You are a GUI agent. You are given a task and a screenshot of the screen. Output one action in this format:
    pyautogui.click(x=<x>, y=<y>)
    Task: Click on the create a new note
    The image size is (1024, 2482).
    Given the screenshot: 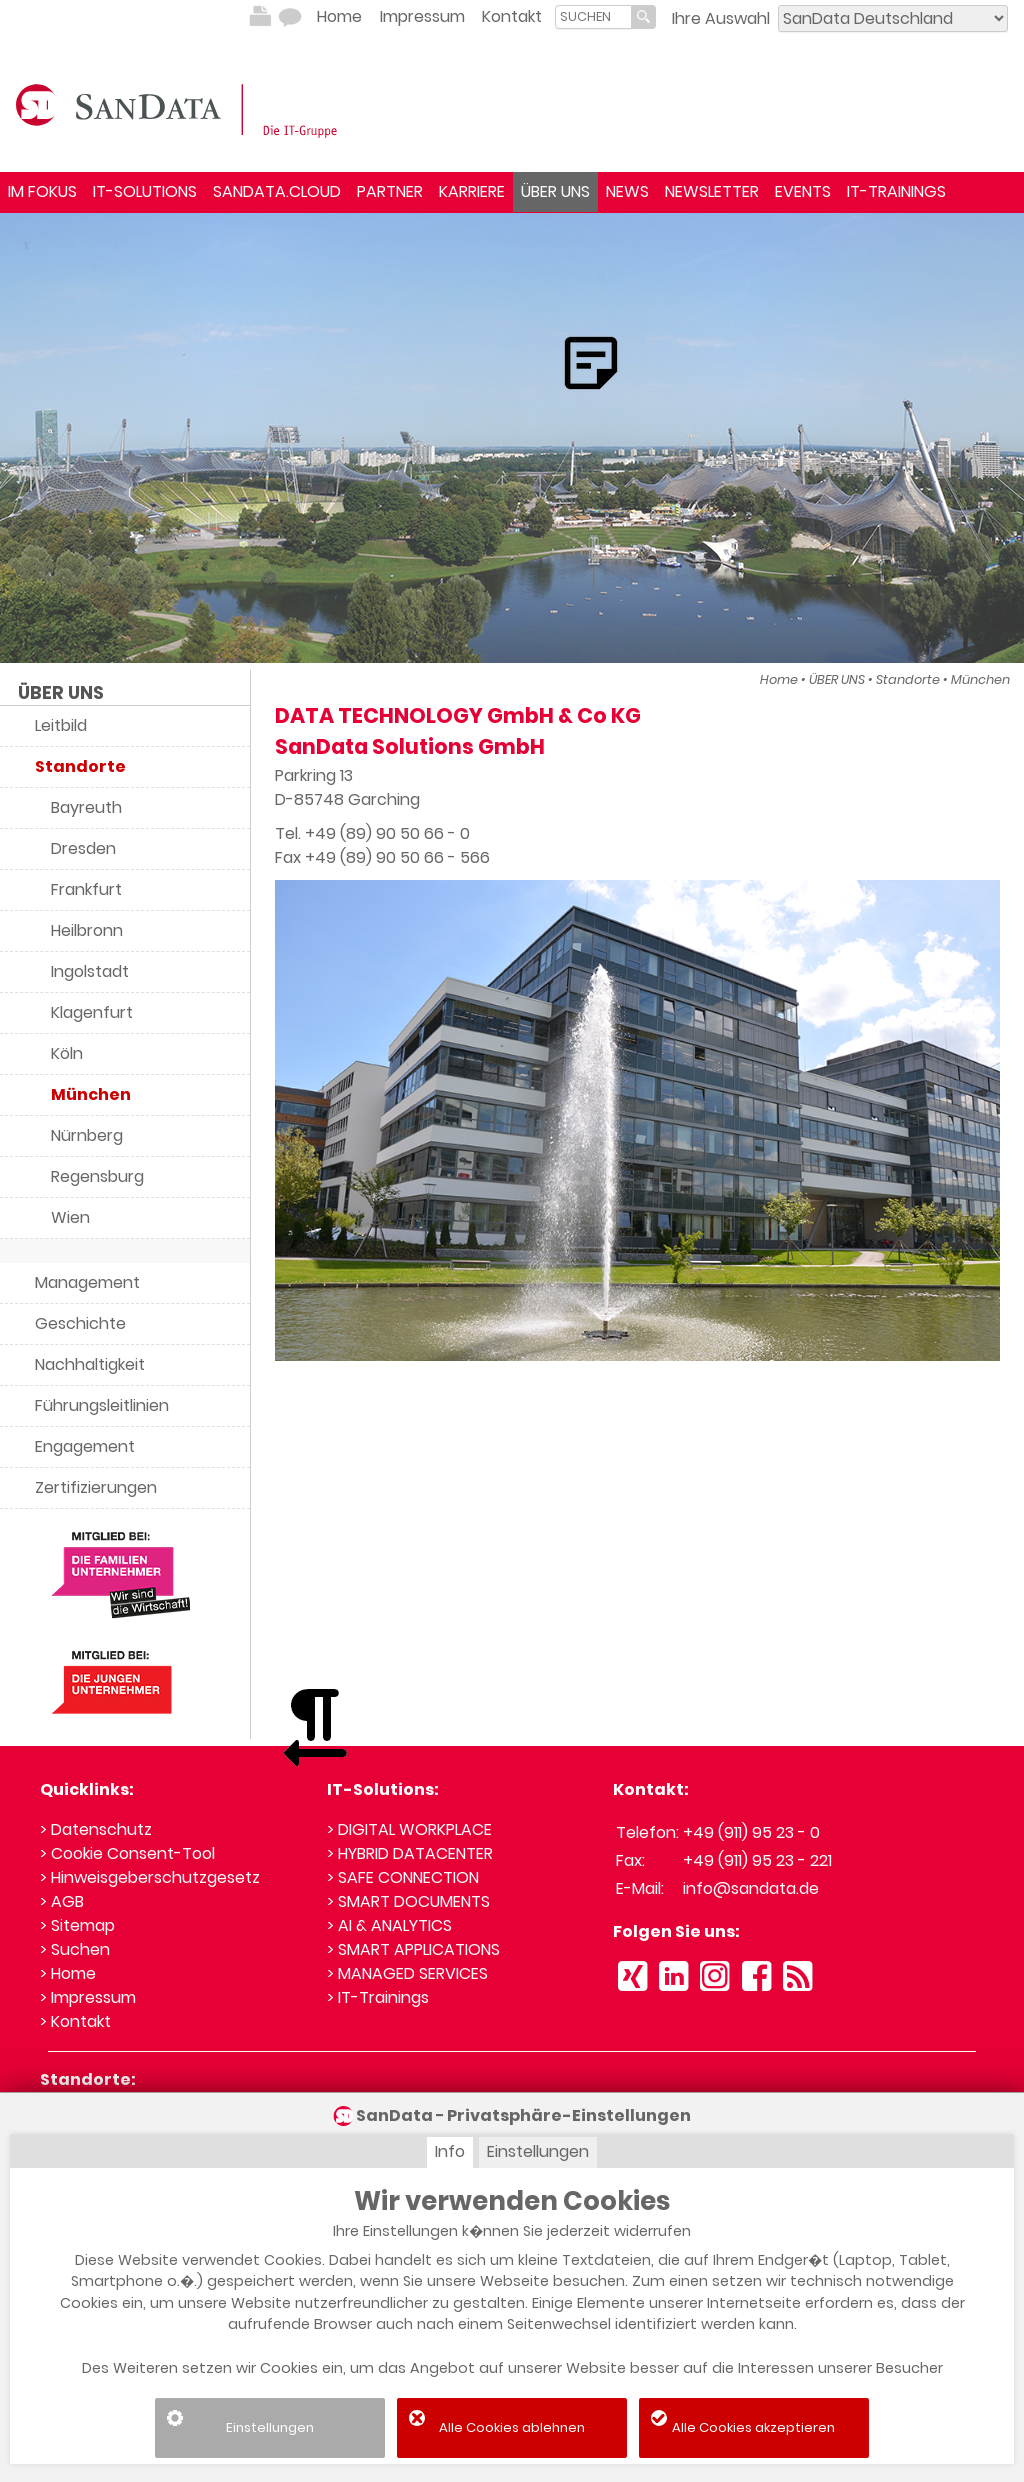 What is the action you would take?
    pyautogui.click(x=591, y=363)
    